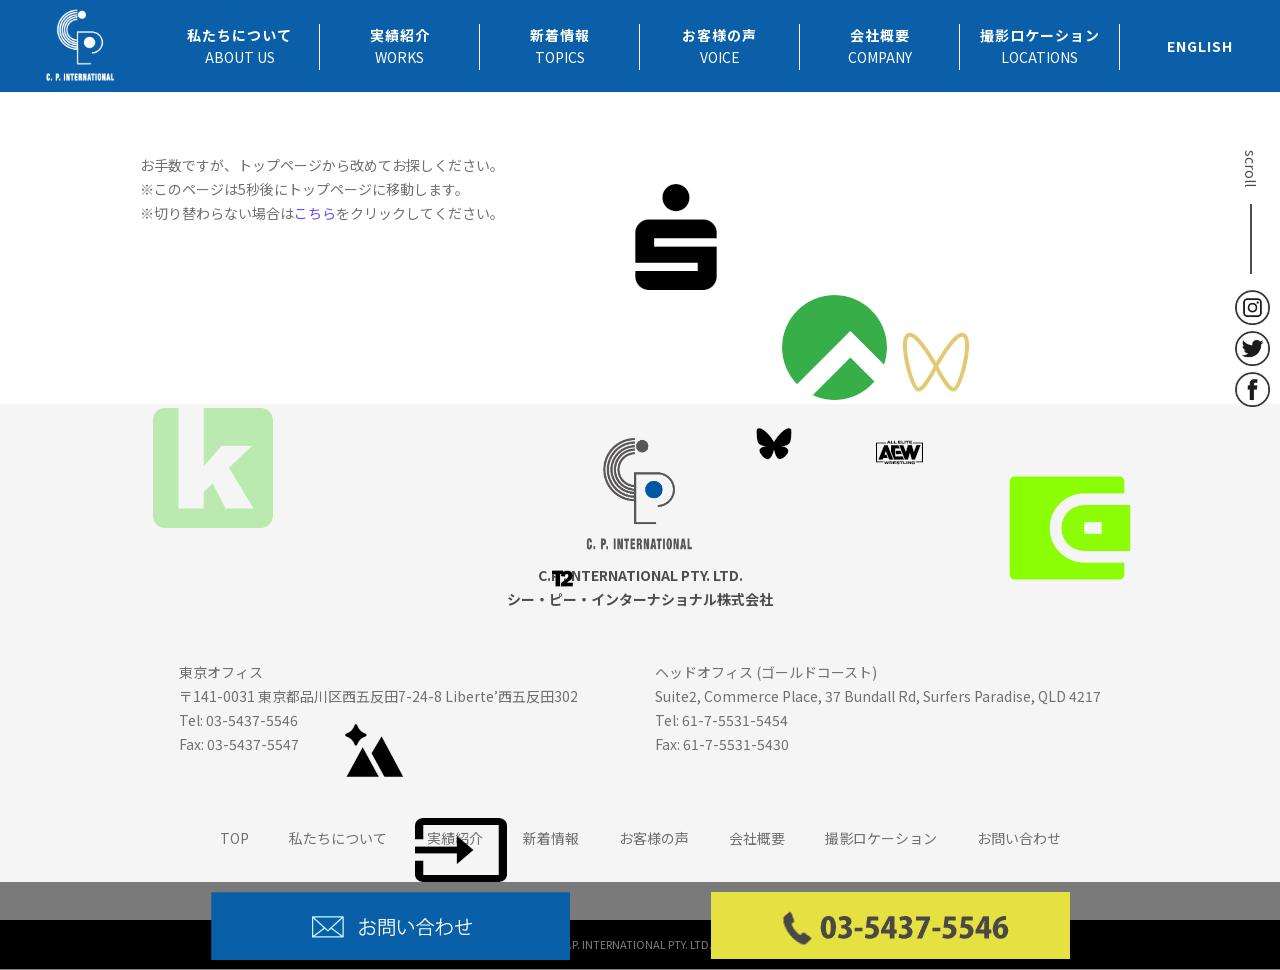 This screenshot has width=1280, height=970. I want to click on open the Sparkasse banking app, so click(676, 237).